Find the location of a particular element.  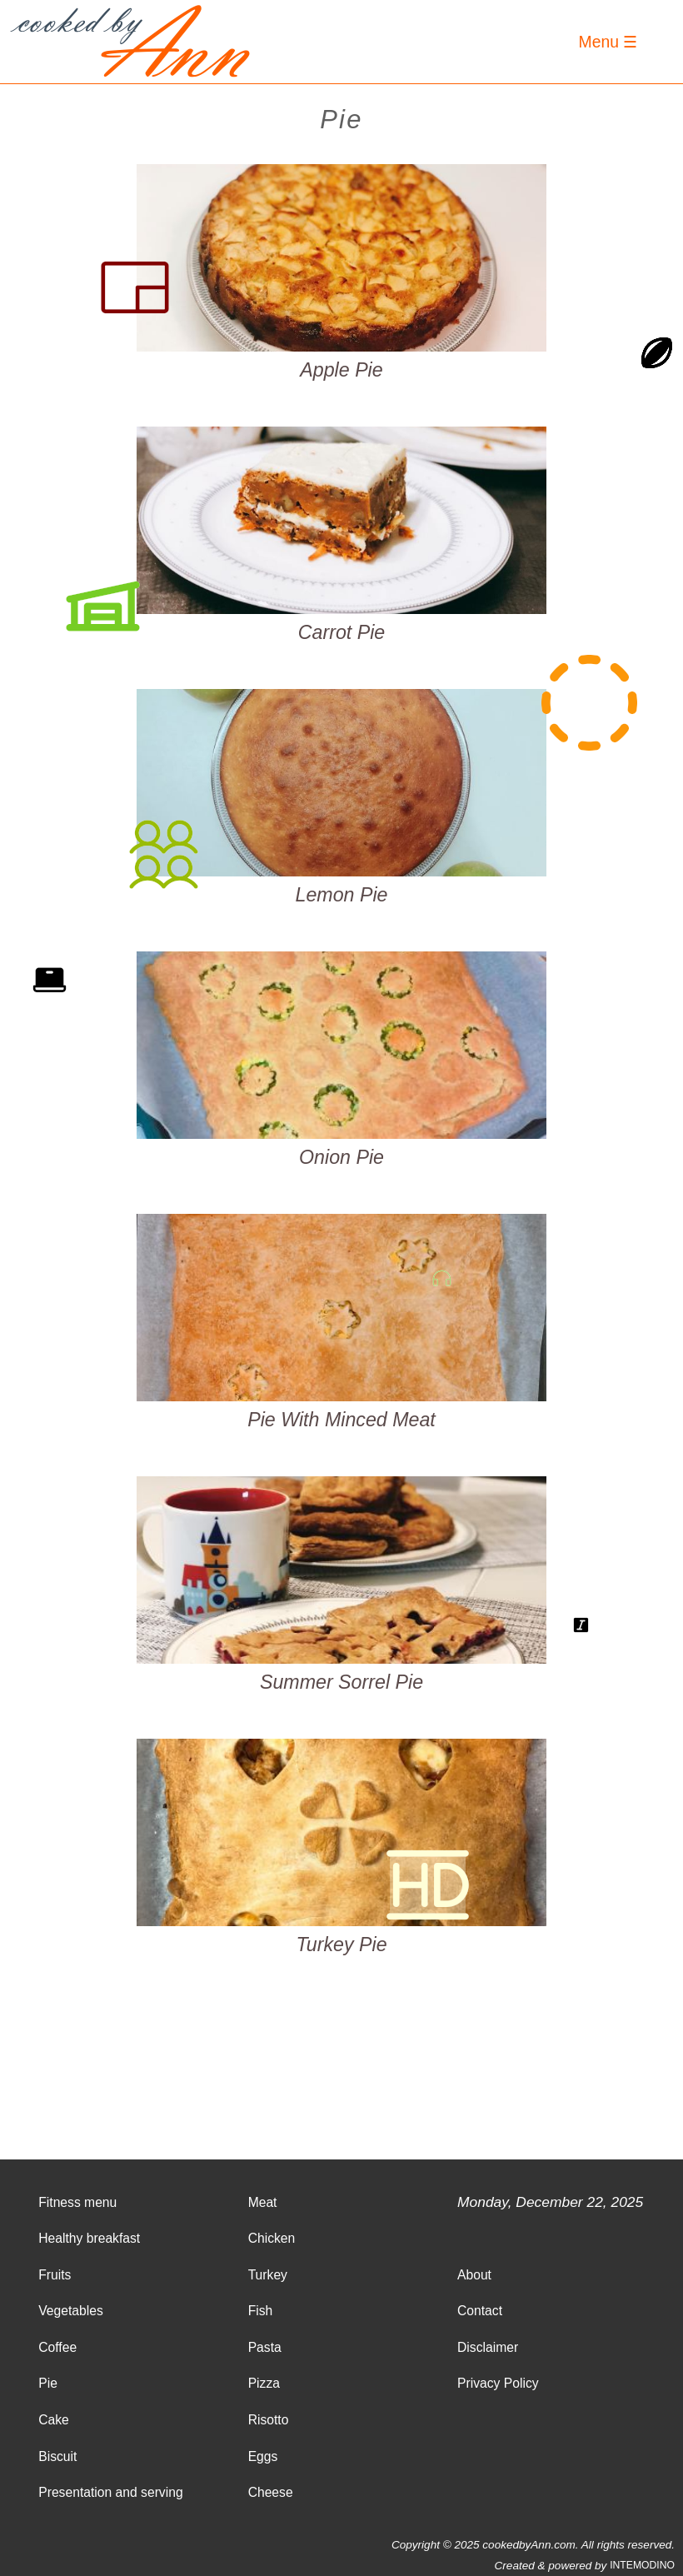

switch to desktop view is located at coordinates (49, 979).